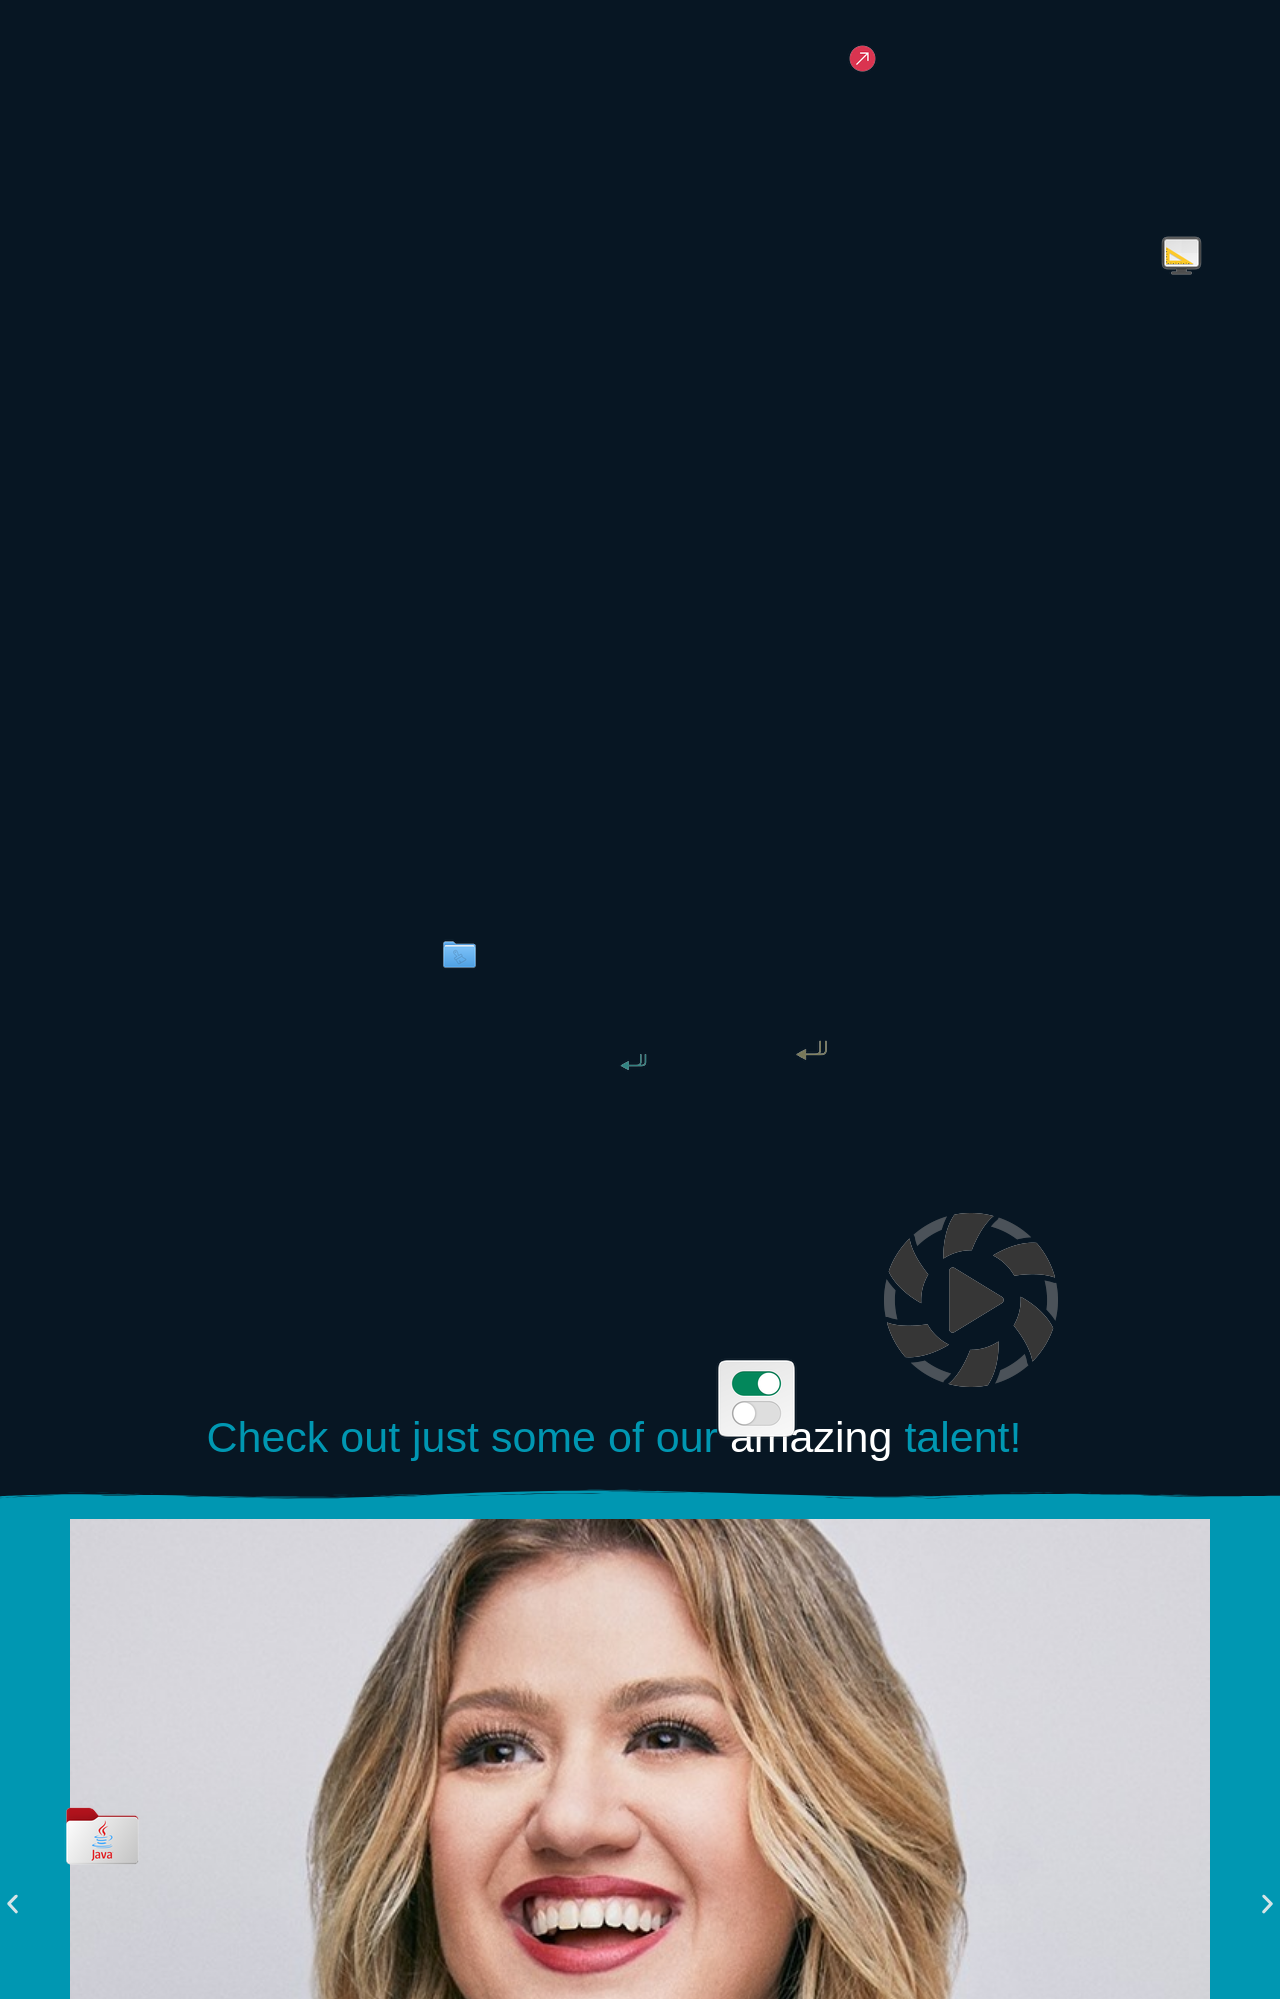 The width and height of the screenshot is (1280, 1999). Describe the element at coordinates (971, 1300) in the screenshot. I see `open lollypop music player` at that location.